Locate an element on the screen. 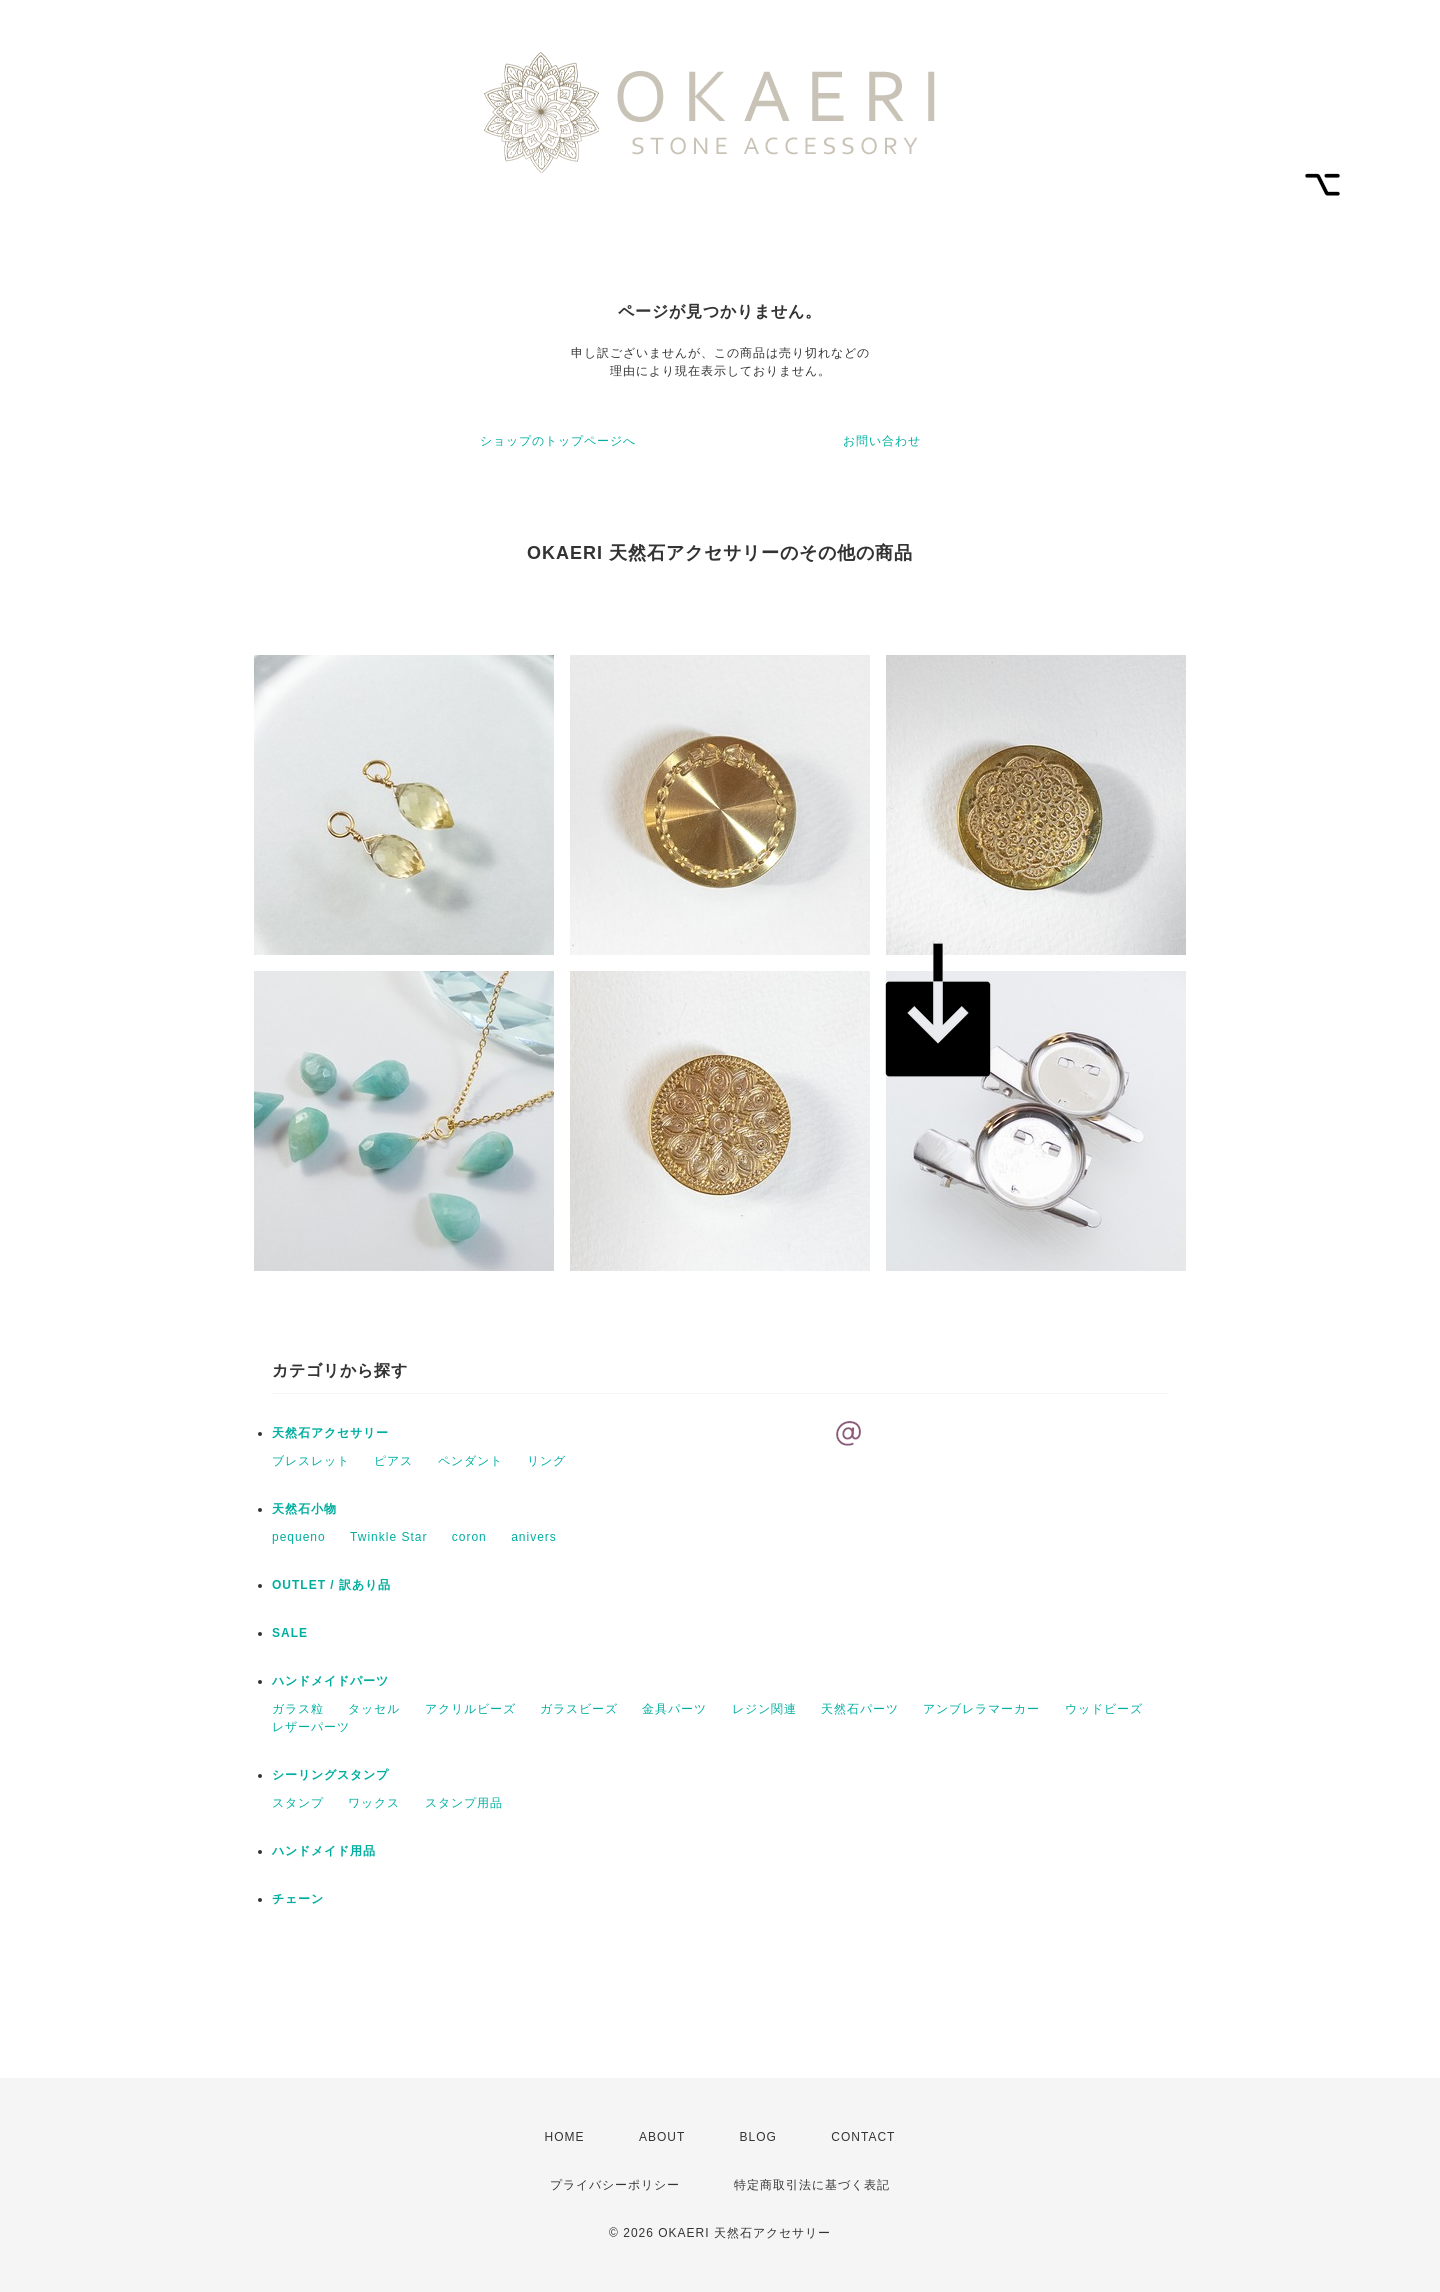 This screenshot has height=2292, width=1440. keyboard option or alt key symbol is located at coordinates (1322, 183).